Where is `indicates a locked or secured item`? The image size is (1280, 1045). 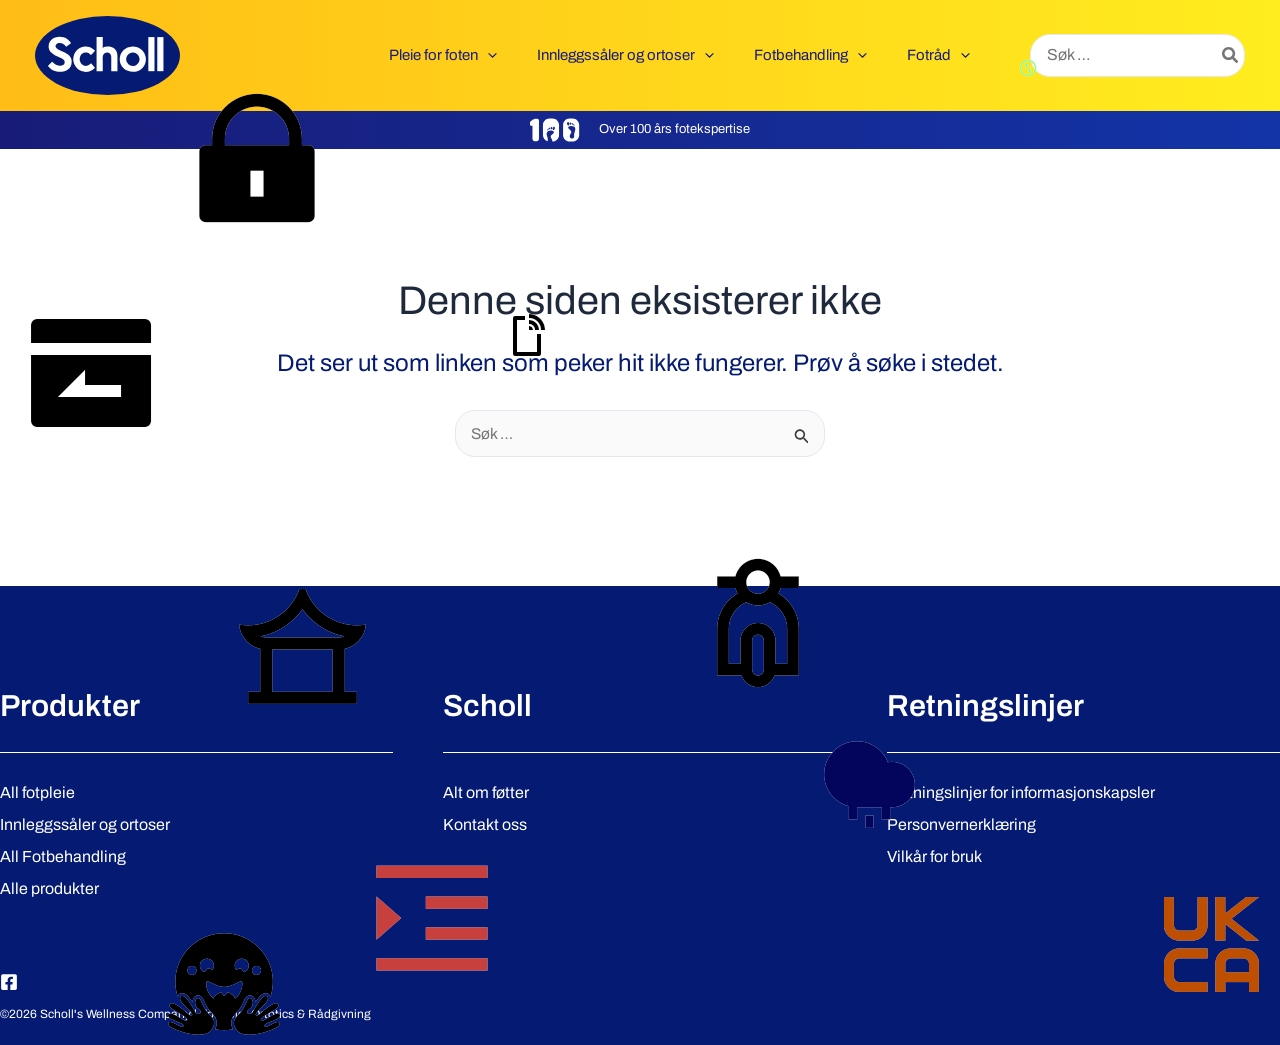
indicates a locked or secured item is located at coordinates (257, 158).